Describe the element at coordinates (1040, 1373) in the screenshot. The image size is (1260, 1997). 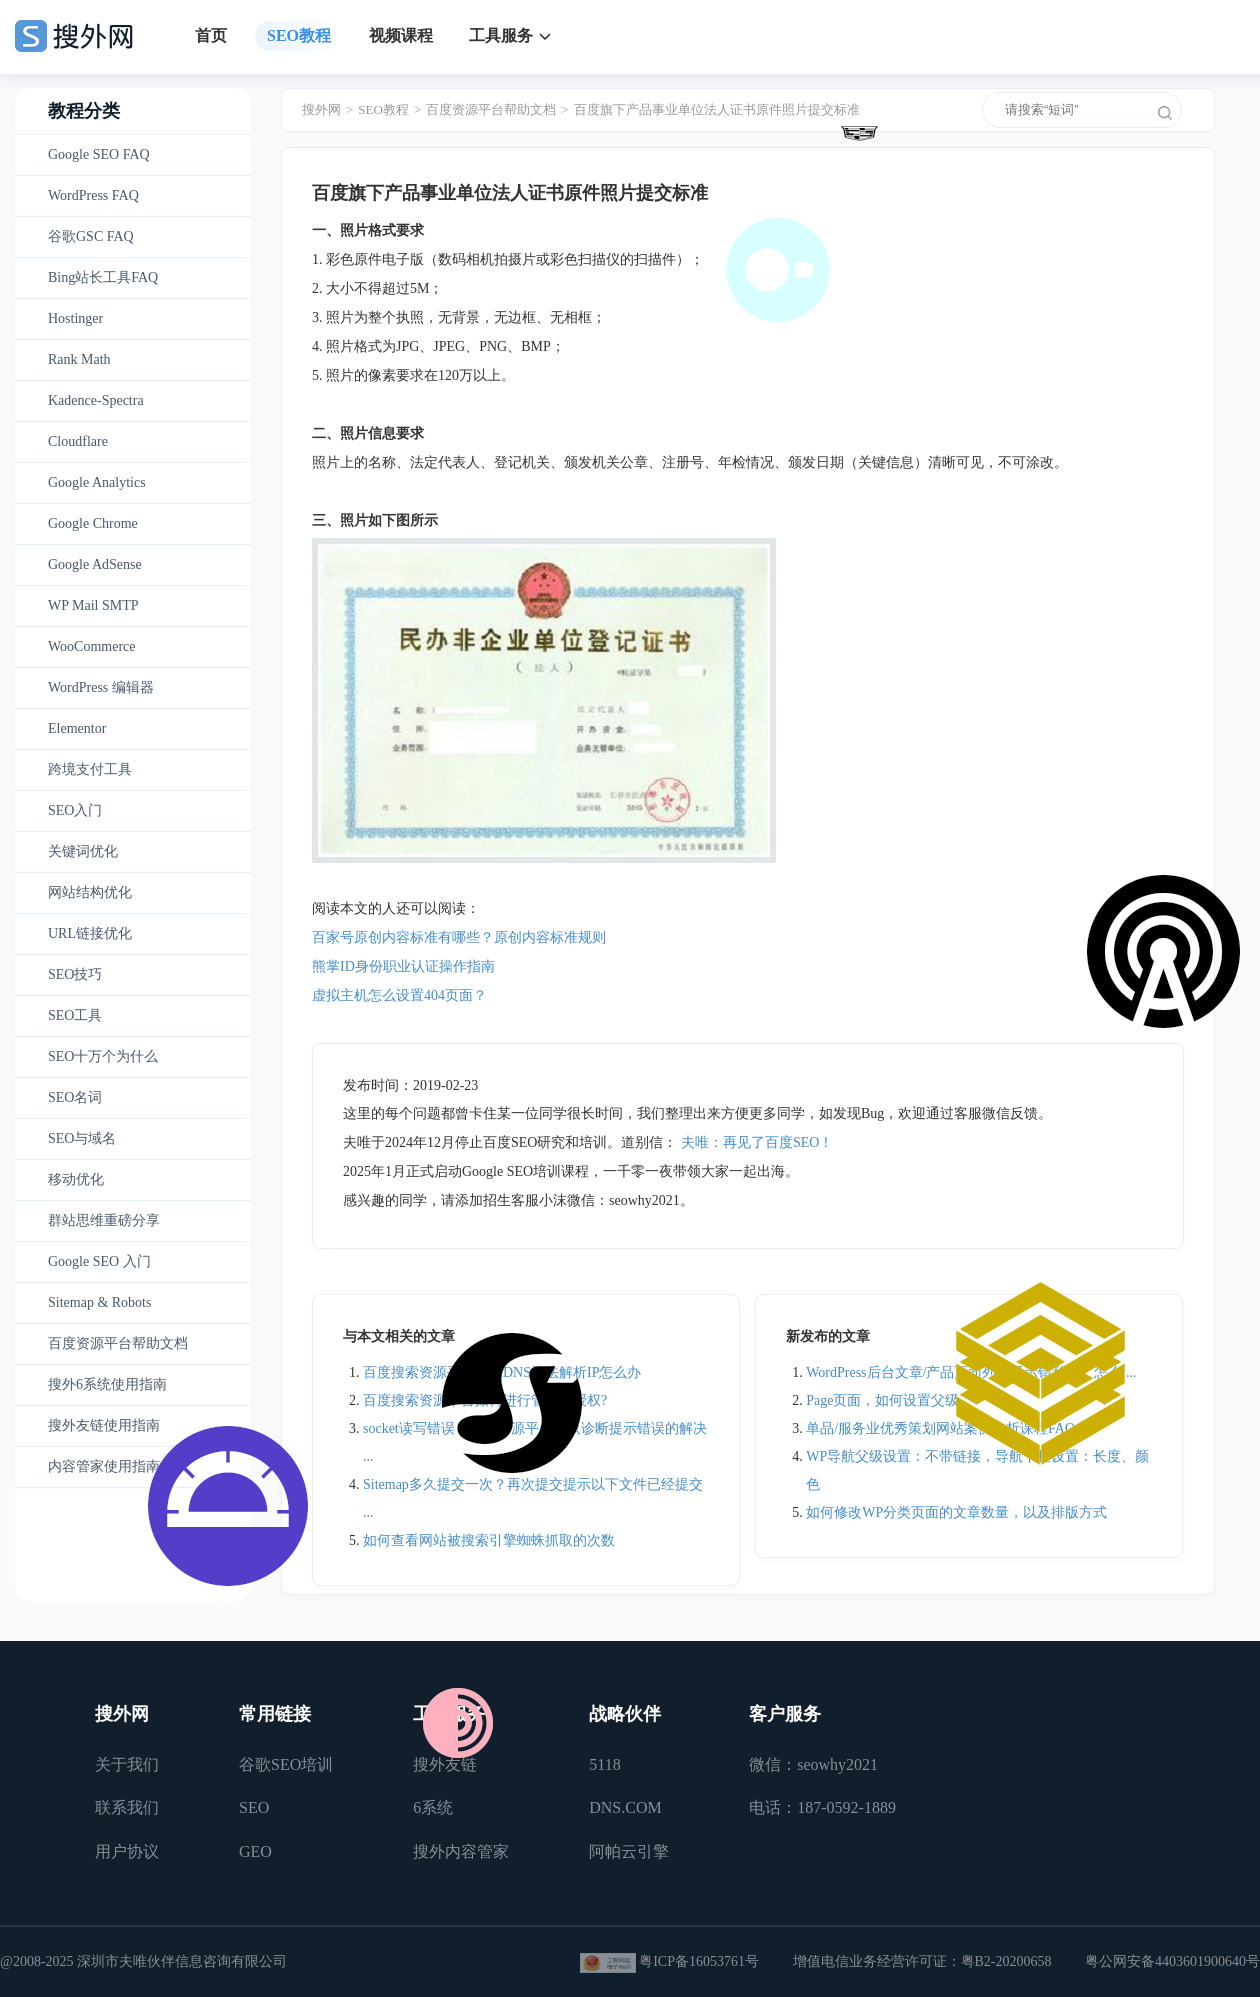
I see `ebox brand logo` at that location.